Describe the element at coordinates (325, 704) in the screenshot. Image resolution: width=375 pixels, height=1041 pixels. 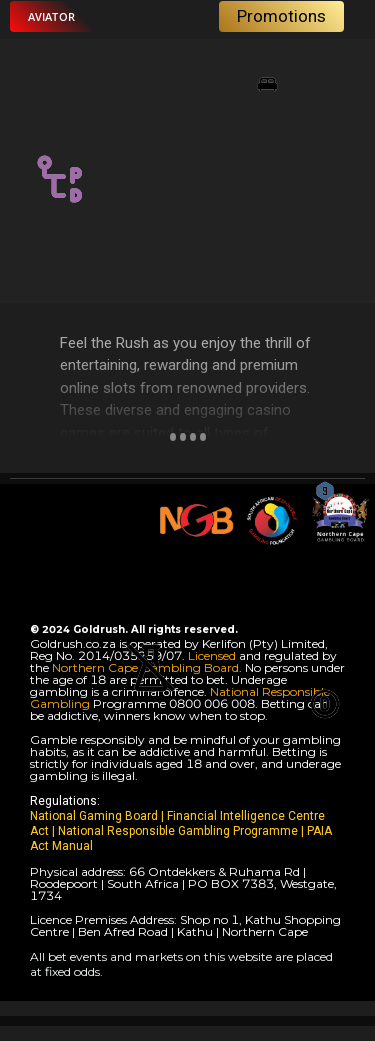
I see `indicates a "D" grade or rating` at that location.